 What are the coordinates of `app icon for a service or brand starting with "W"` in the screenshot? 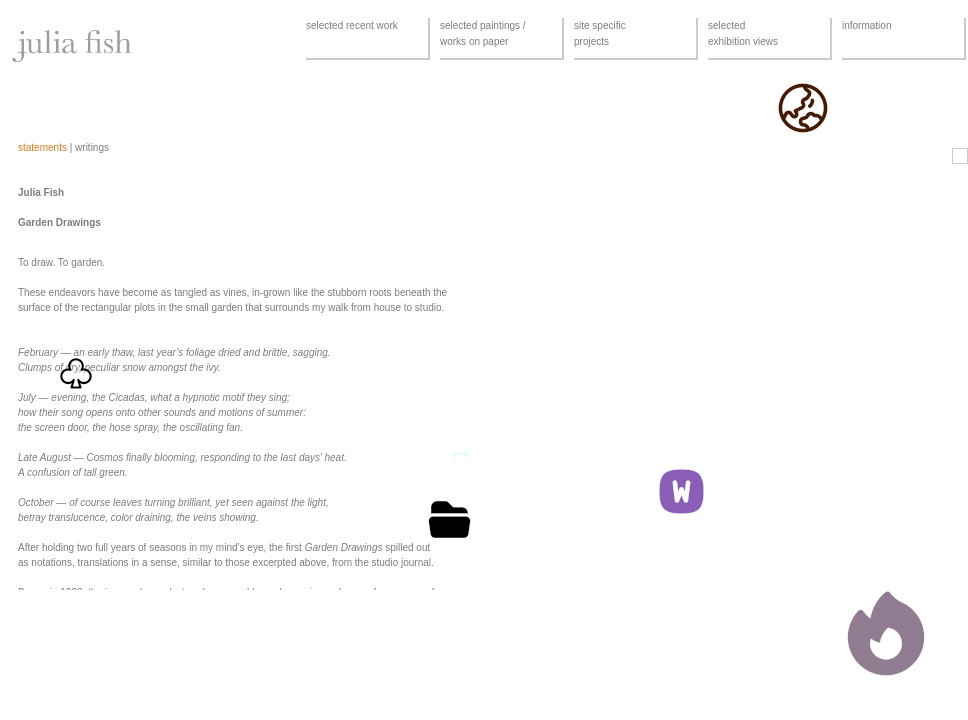 It's located at (681, 491).